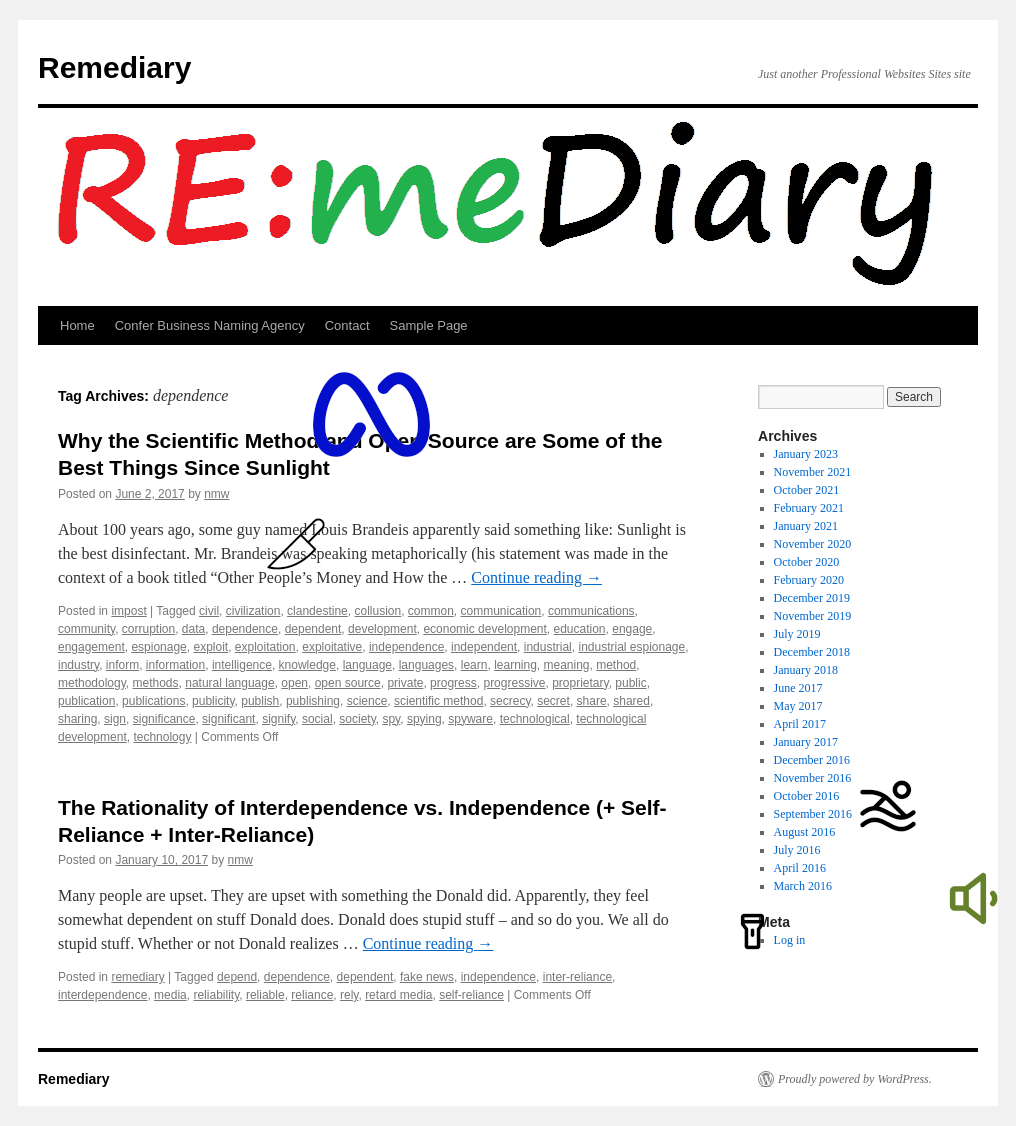 The image size is (1016, 1126). What do you see at coordinates (371, 414) in the screenshot?
I see `Meta company logo` at bounding box center [371, 414].